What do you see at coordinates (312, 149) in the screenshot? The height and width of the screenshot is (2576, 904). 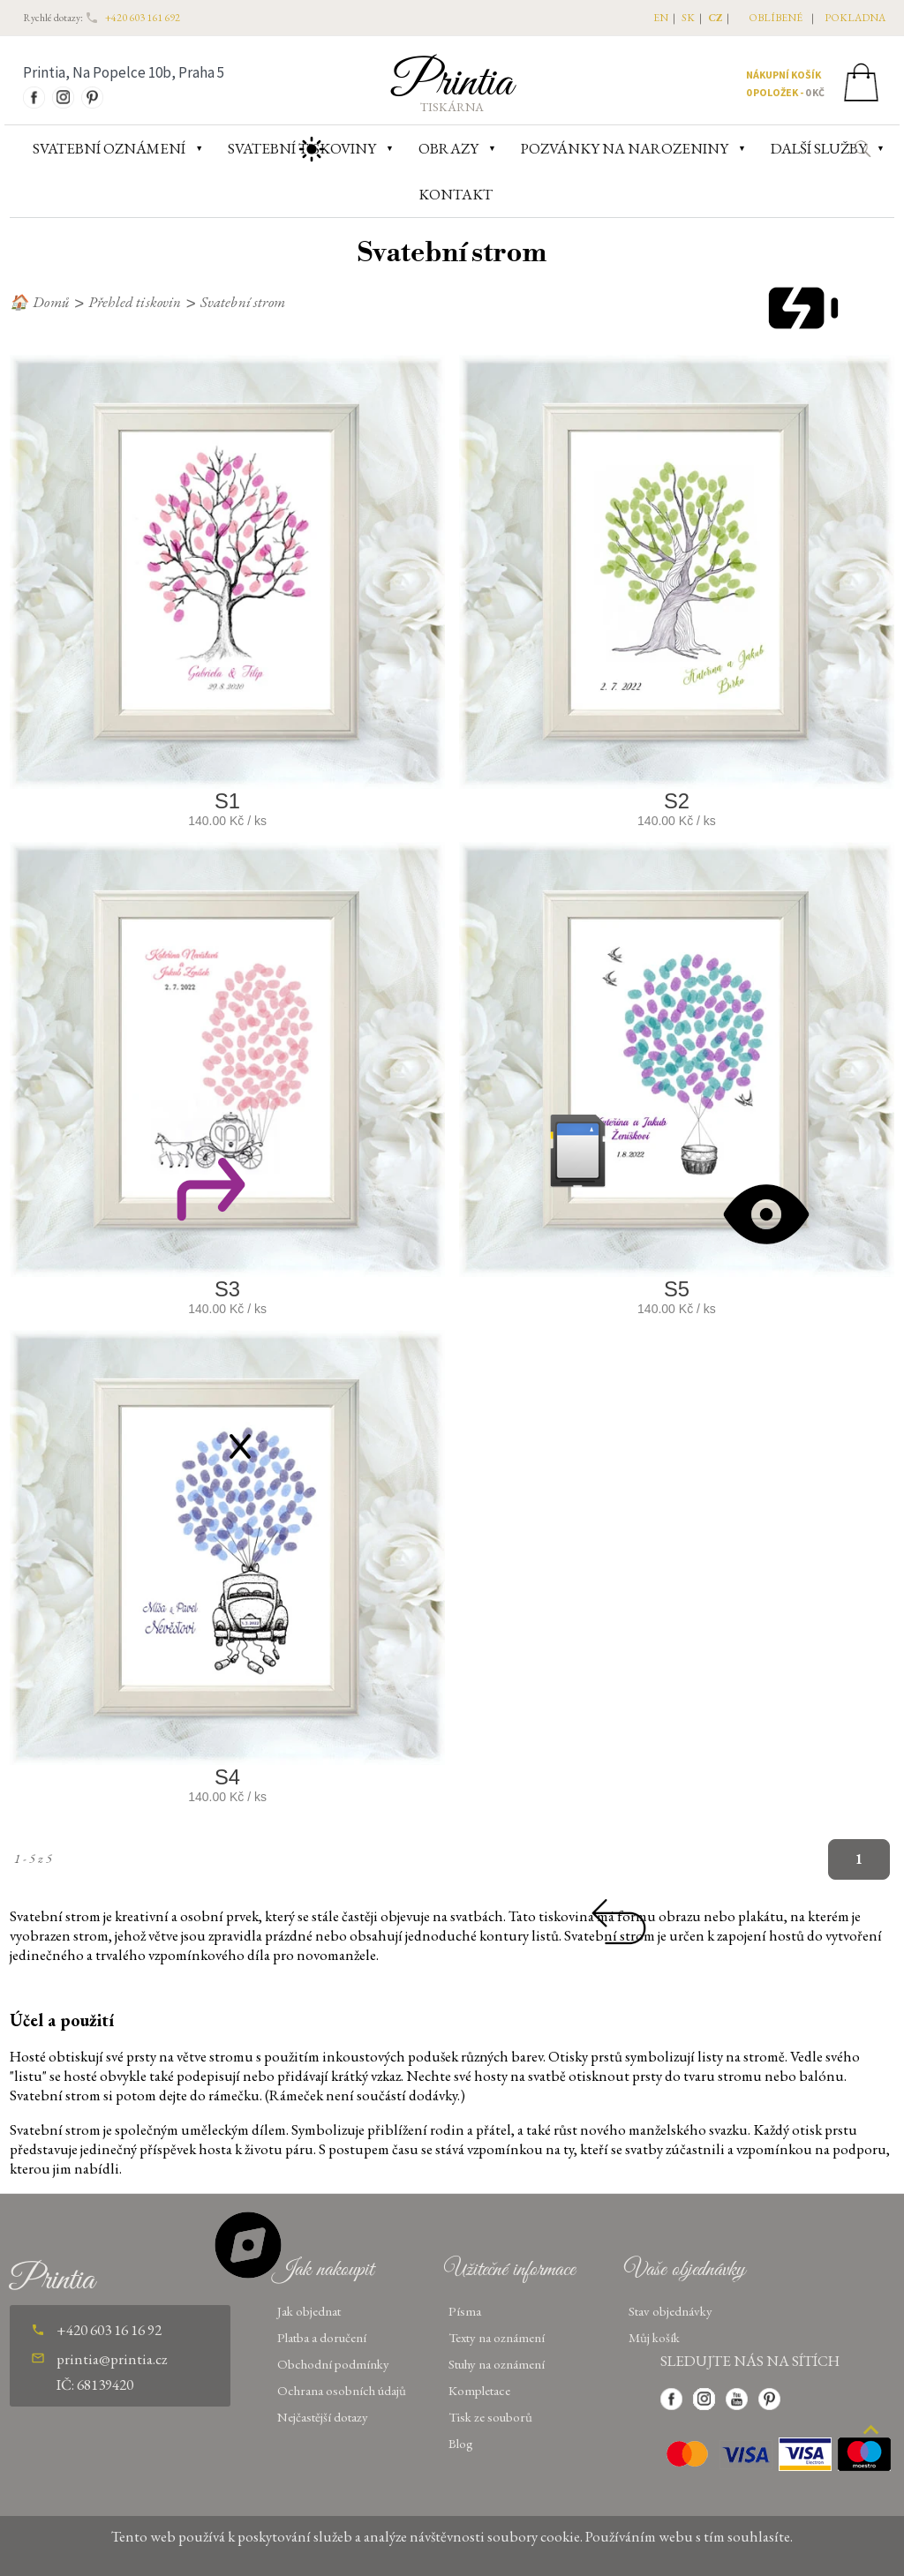 I see `switch to light mode` at bounding box center [312, 149].